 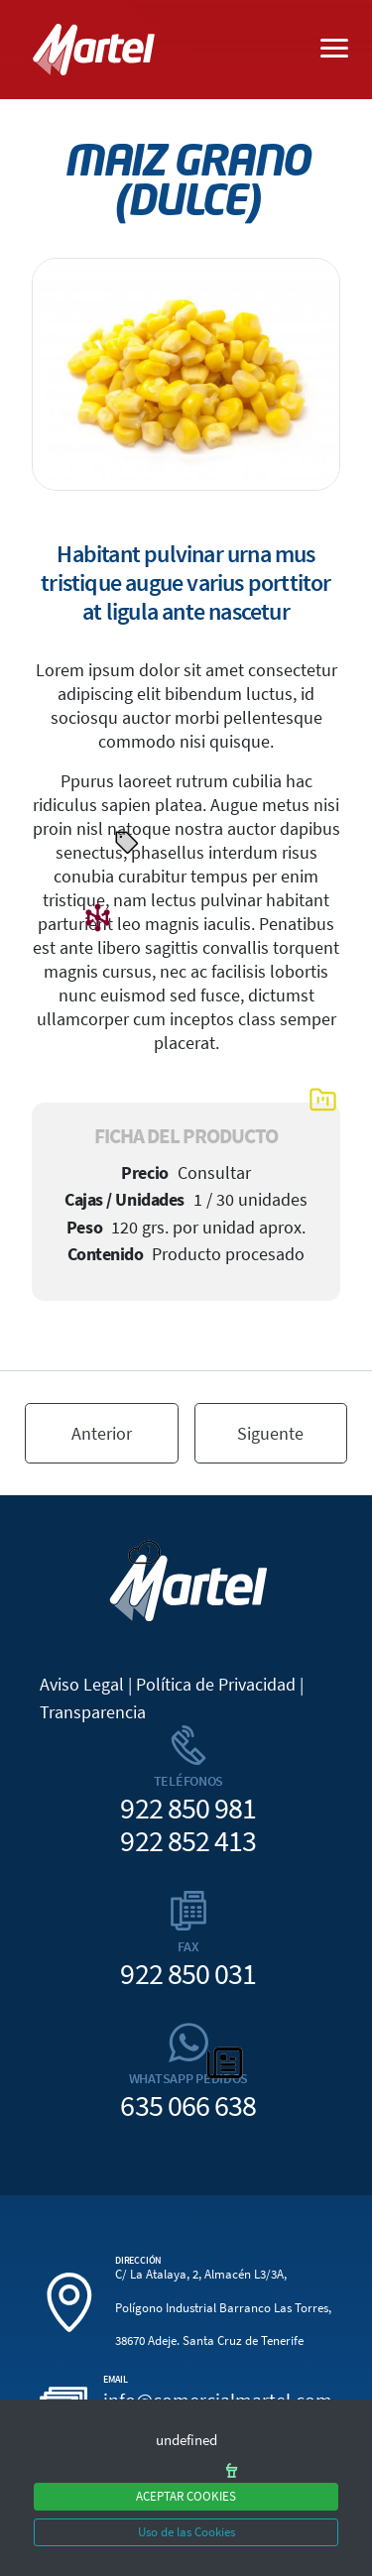 I want to click on view speaker or presentation podium, so click(x=231, y=2470).